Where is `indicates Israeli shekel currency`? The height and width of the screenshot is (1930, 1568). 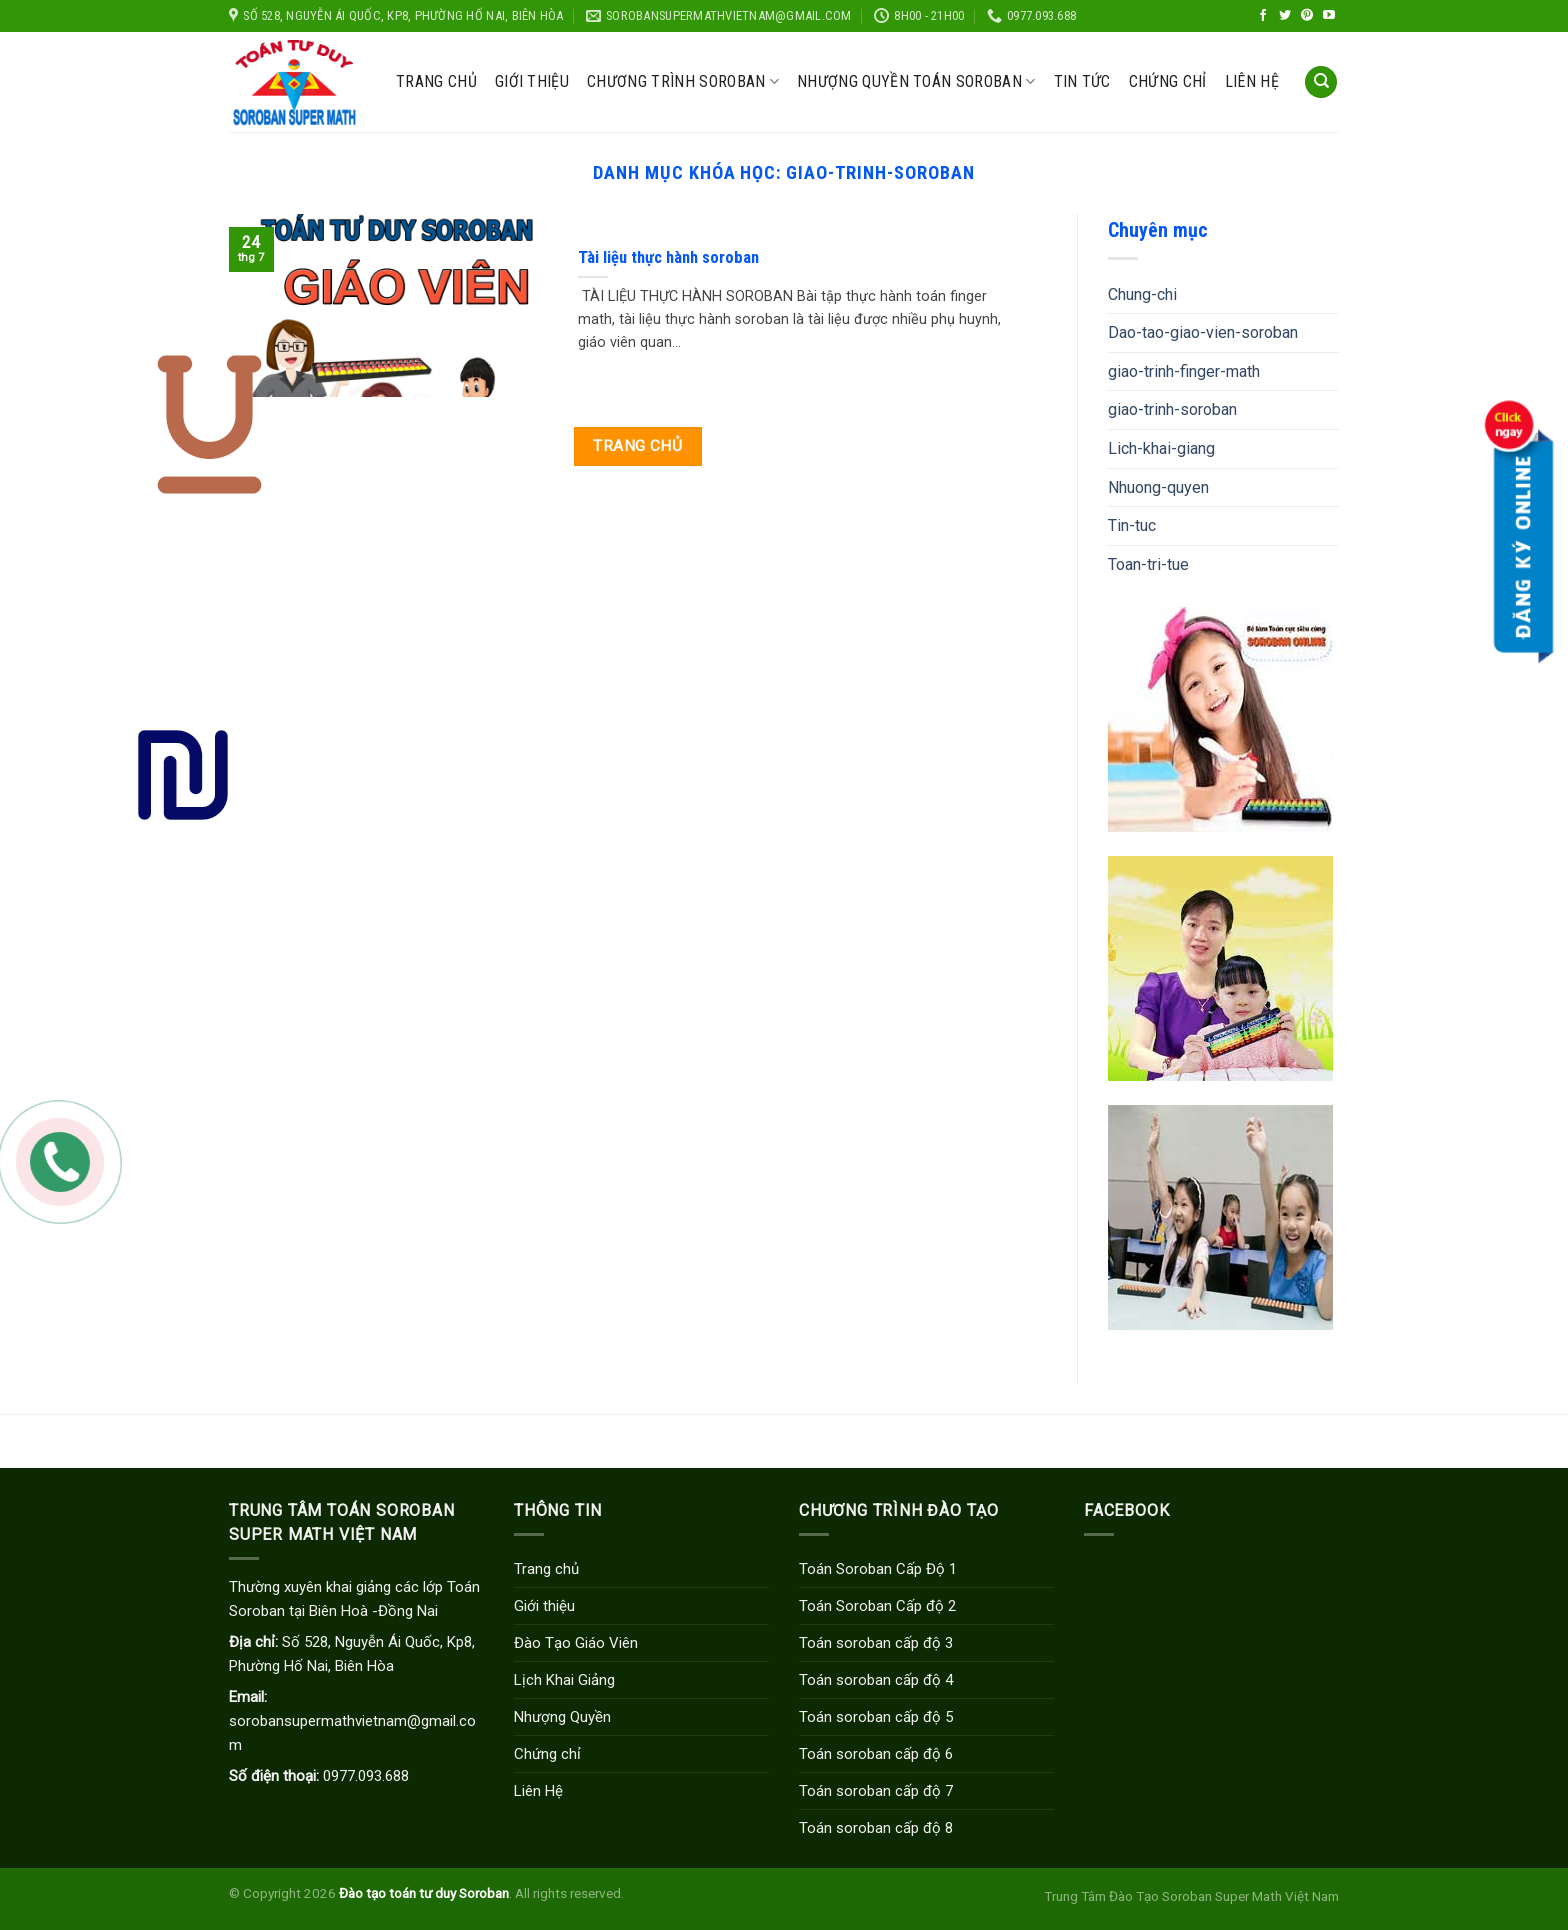 indicates Israeli shekel currency is located at coordinates (183, 775).